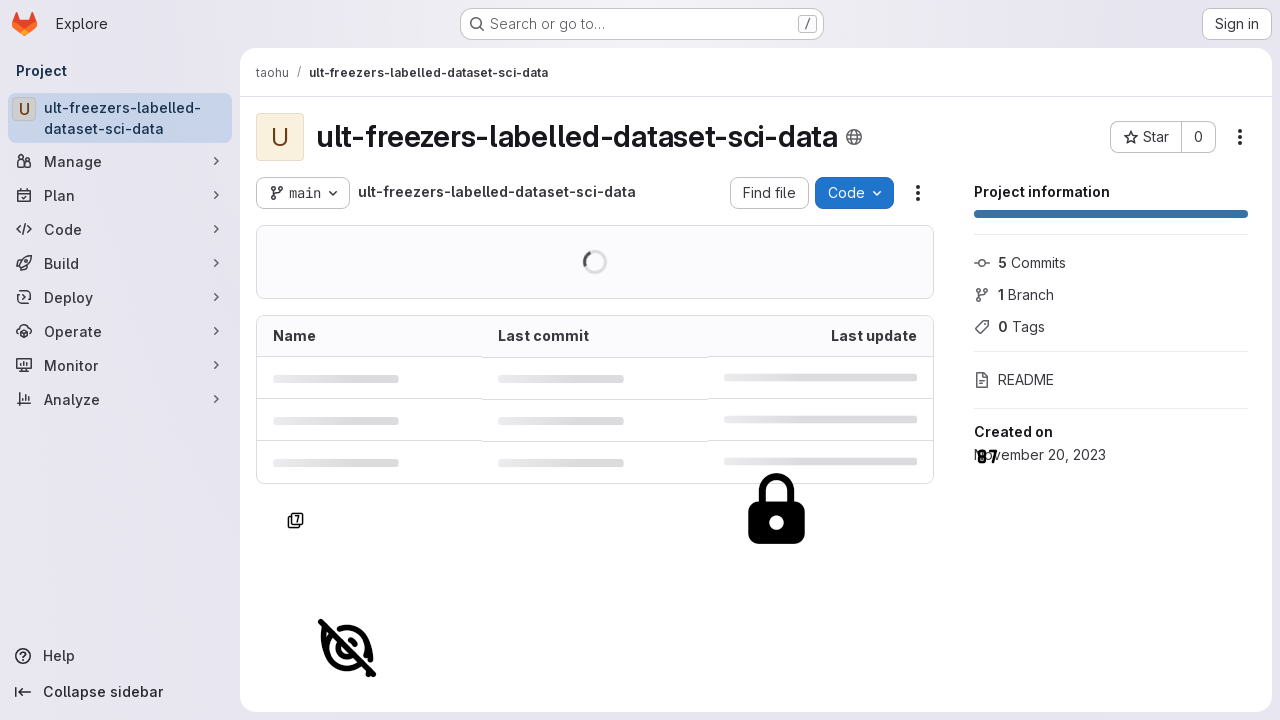  I want to click on disable storm alerts, so click(347, 648).